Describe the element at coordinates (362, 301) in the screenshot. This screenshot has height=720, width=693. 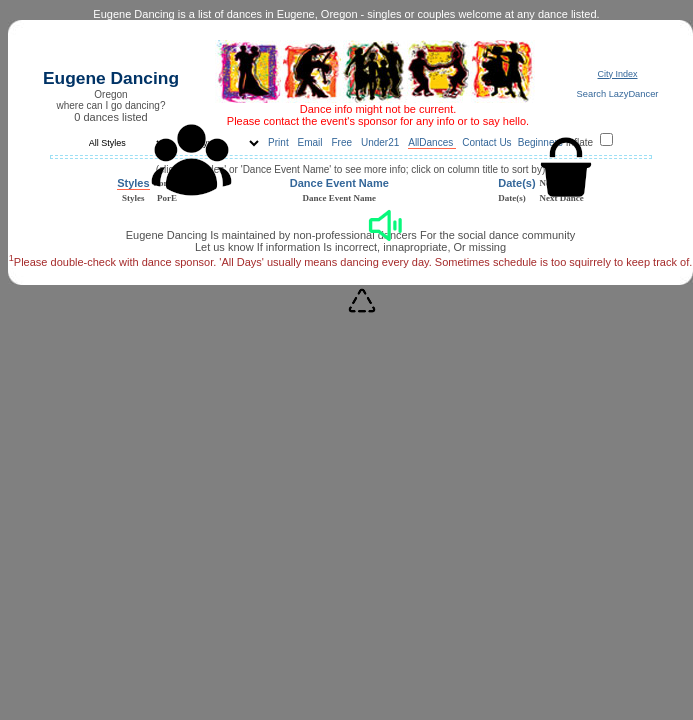
I see `indicates a recycling or refresh cycle` at that location.